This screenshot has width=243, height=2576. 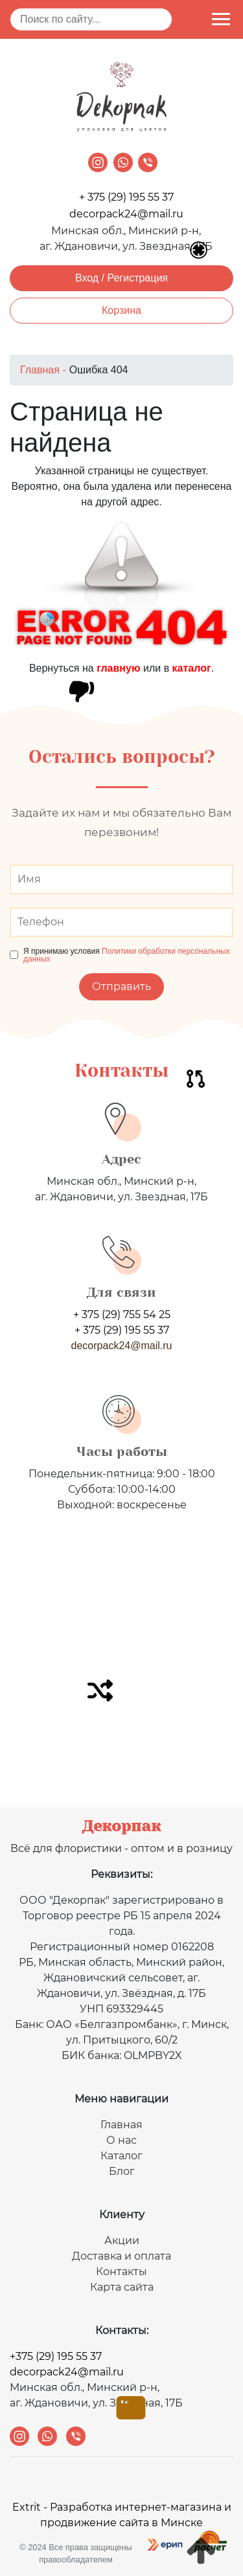 I want to click on center map on current location, so click(x=198, y=250).